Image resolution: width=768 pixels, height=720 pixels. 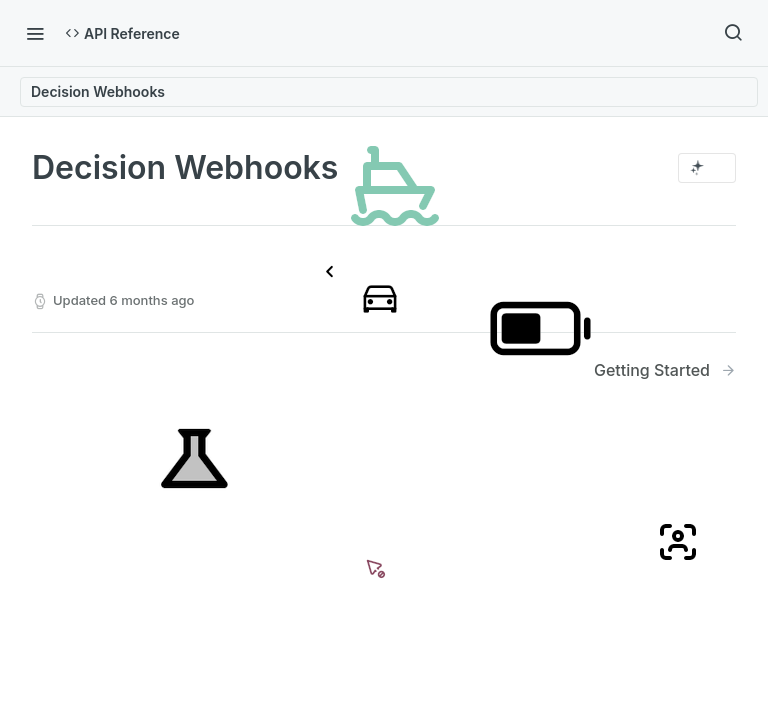 I want to click on cursor interaction disabled or unavailable, so click(x=375, y=568).